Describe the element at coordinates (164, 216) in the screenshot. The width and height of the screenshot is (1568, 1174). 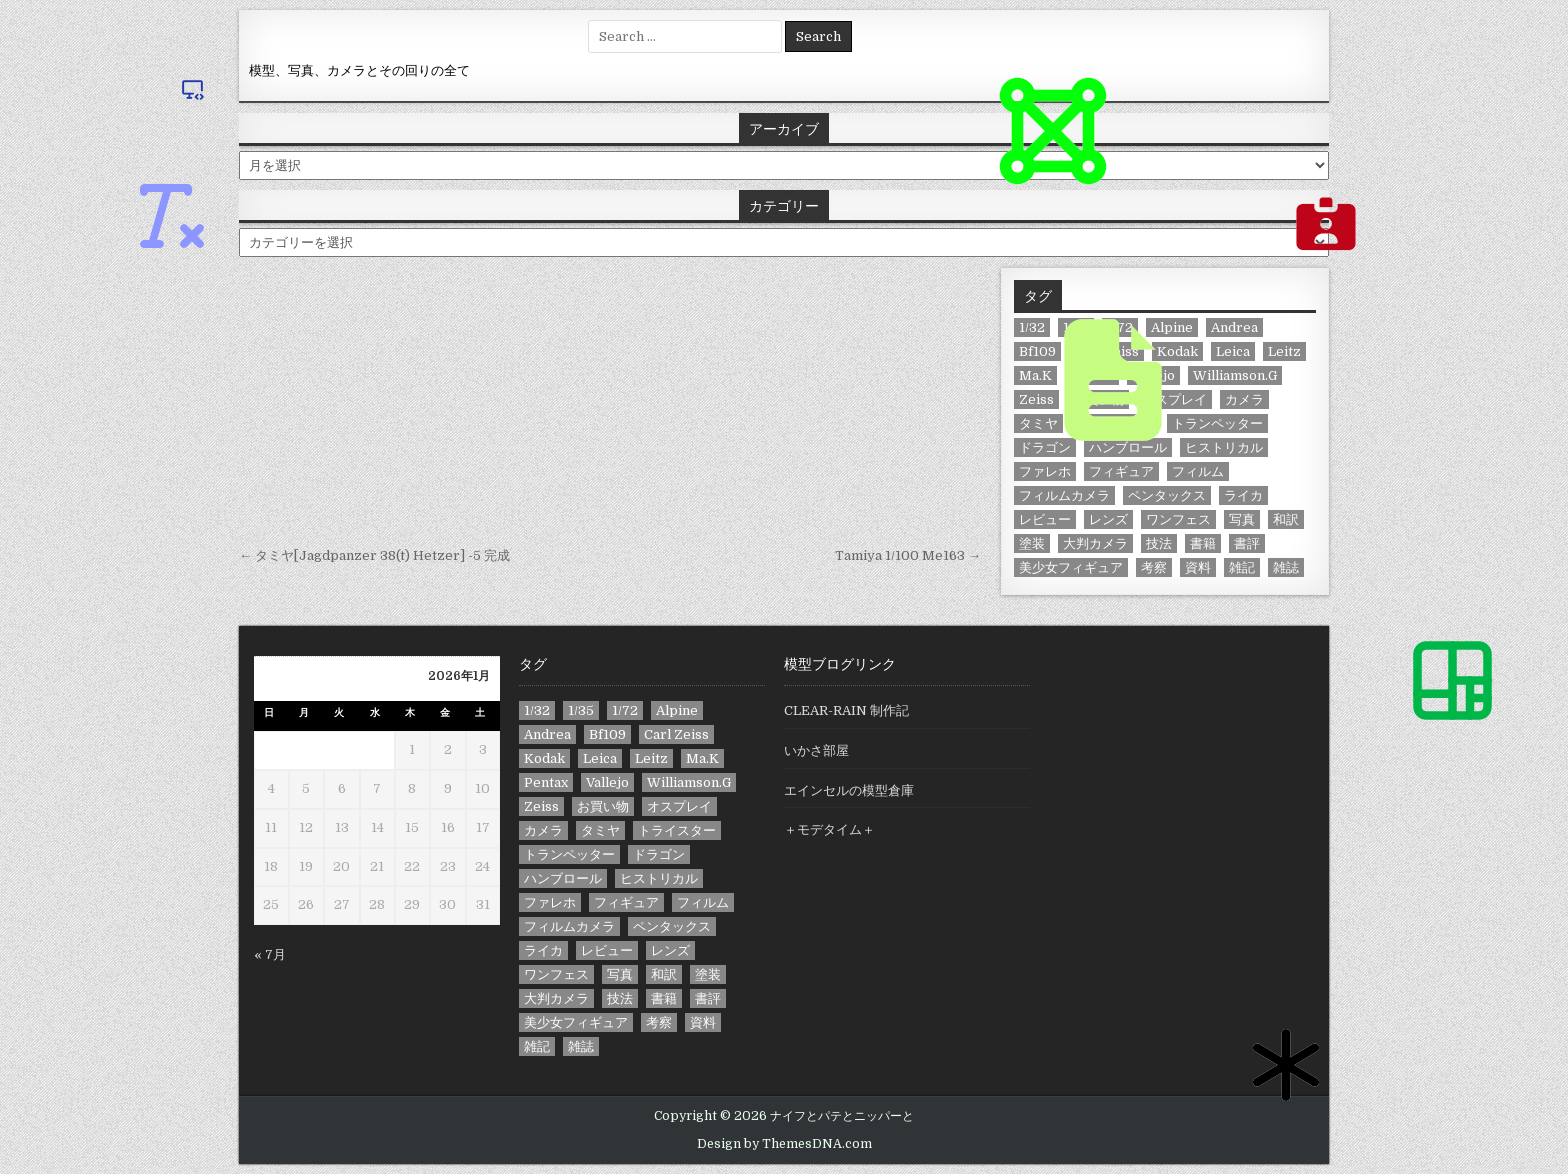
I see `clear text formatting` at that location.